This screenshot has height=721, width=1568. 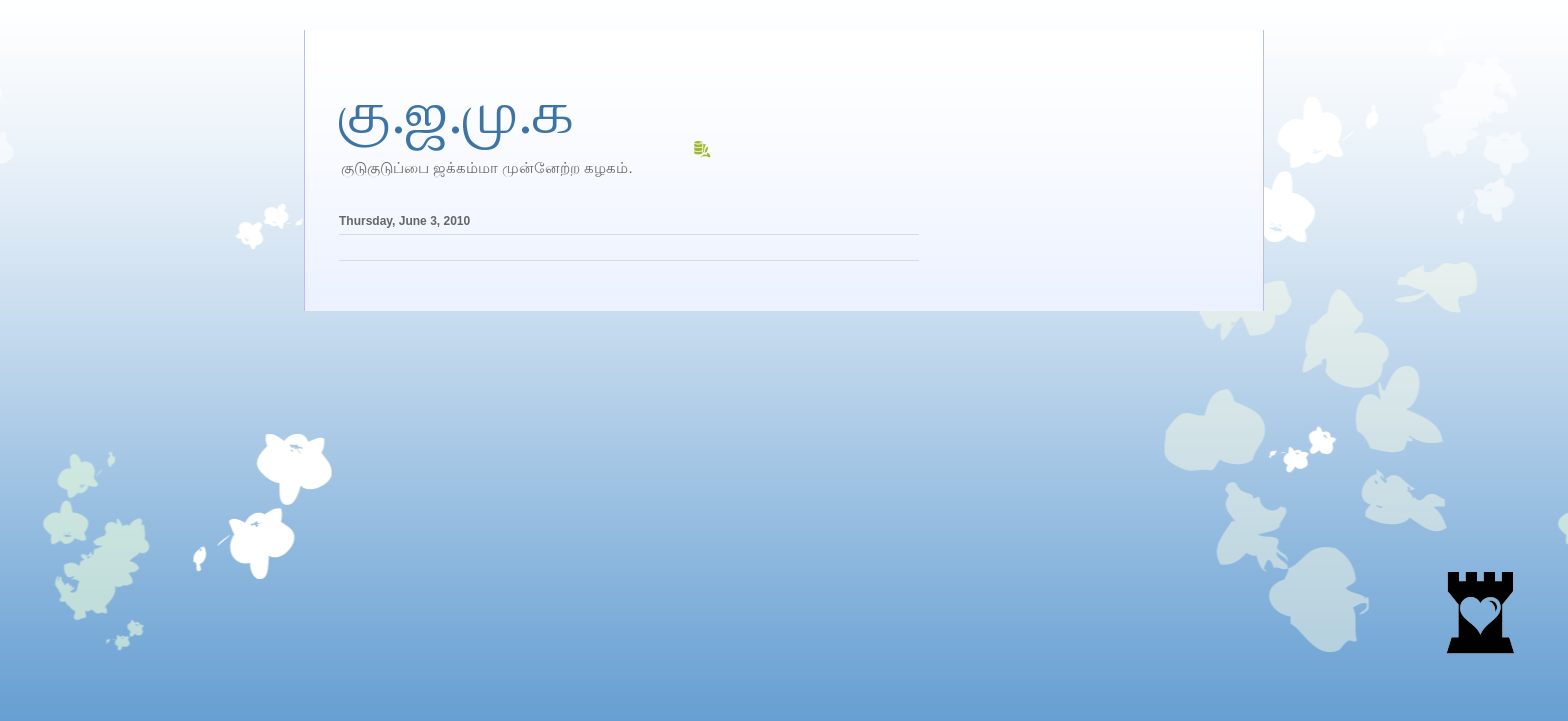 What do you see at coordinates (702, 149) in the screenshot?
I see `indicates a leaking or damaged container` at bounding box center [702, 149].